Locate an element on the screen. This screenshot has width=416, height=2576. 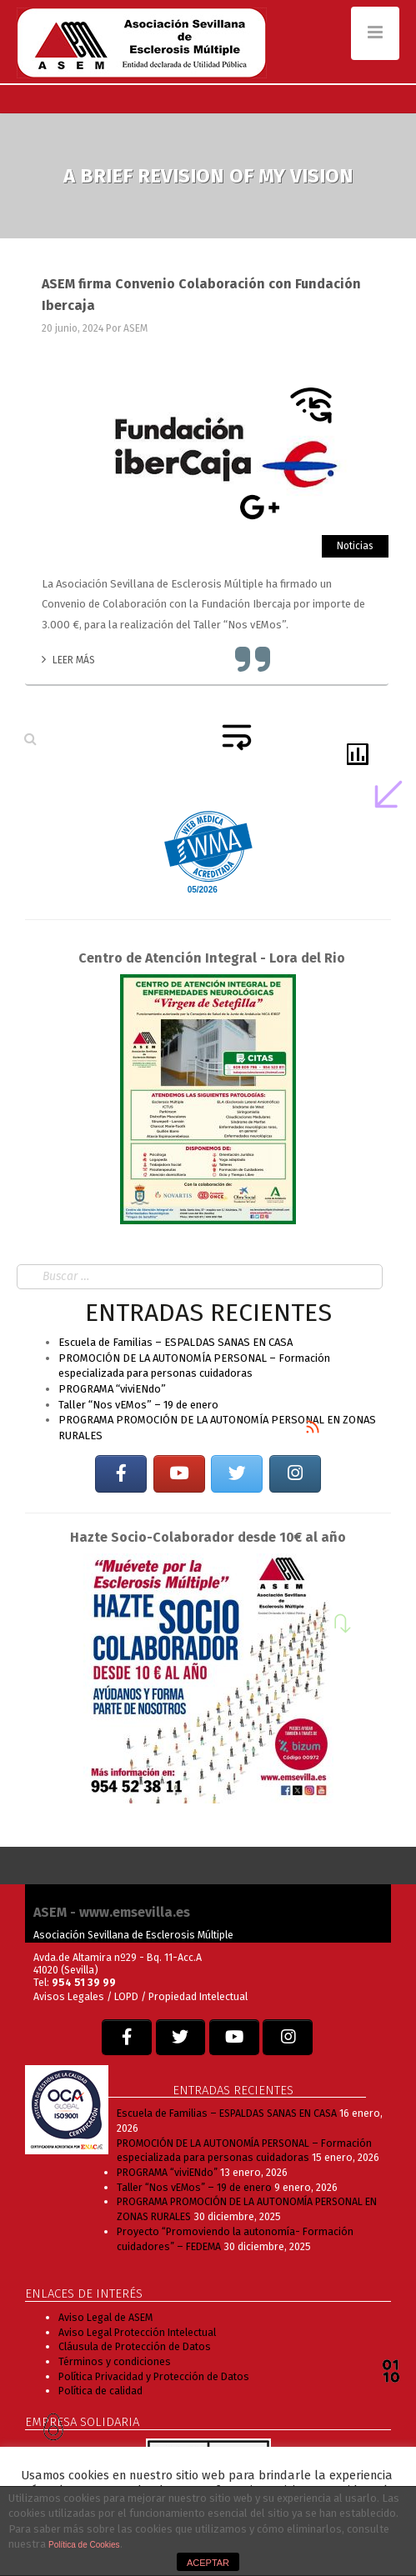
redo or repeat last action is located at coordinates (342, 1623).